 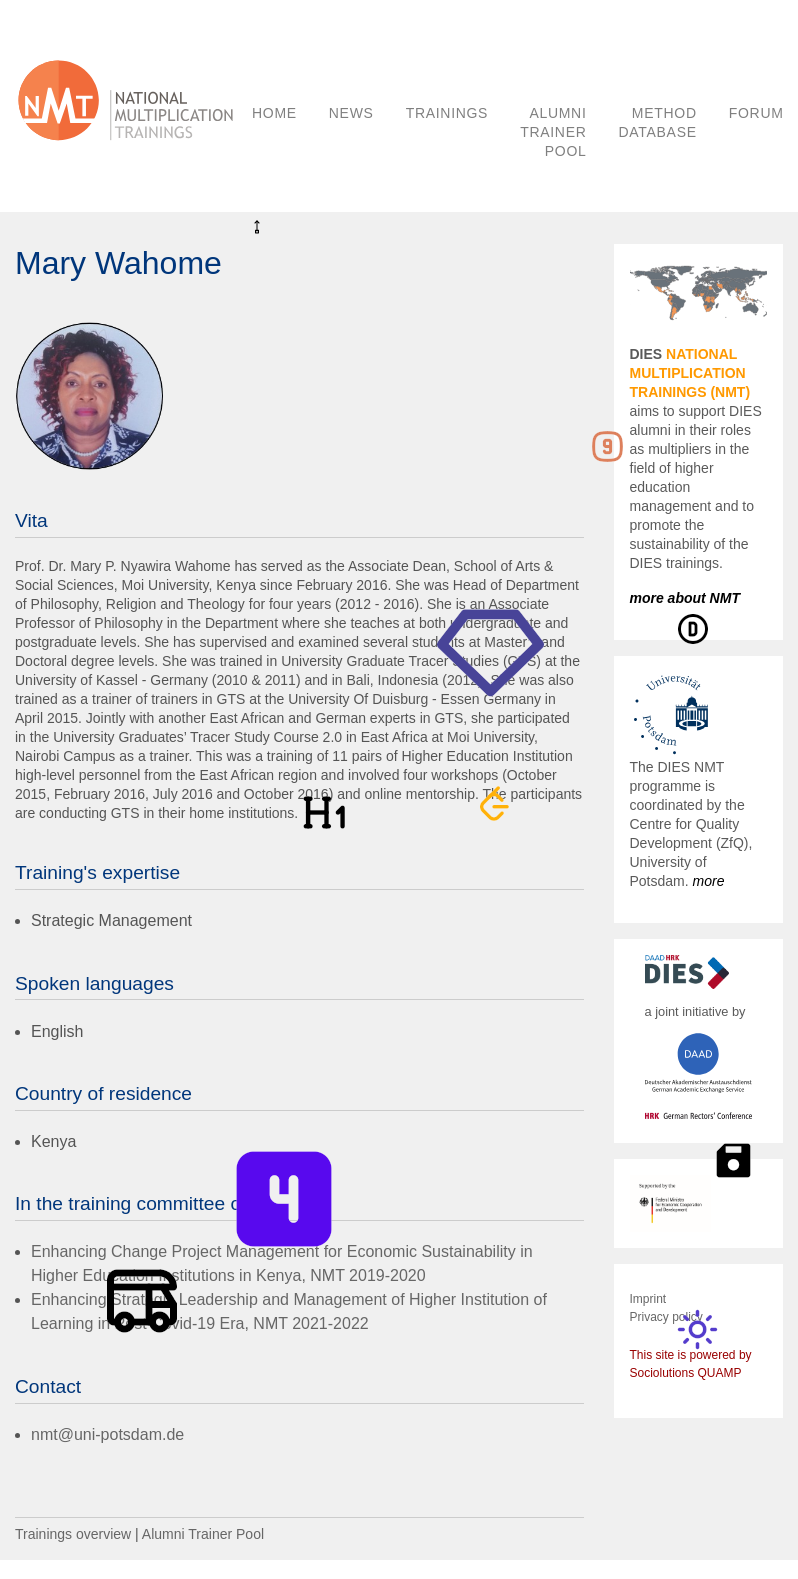 I want to click on save current file or document, so click(x=733, y=1160).